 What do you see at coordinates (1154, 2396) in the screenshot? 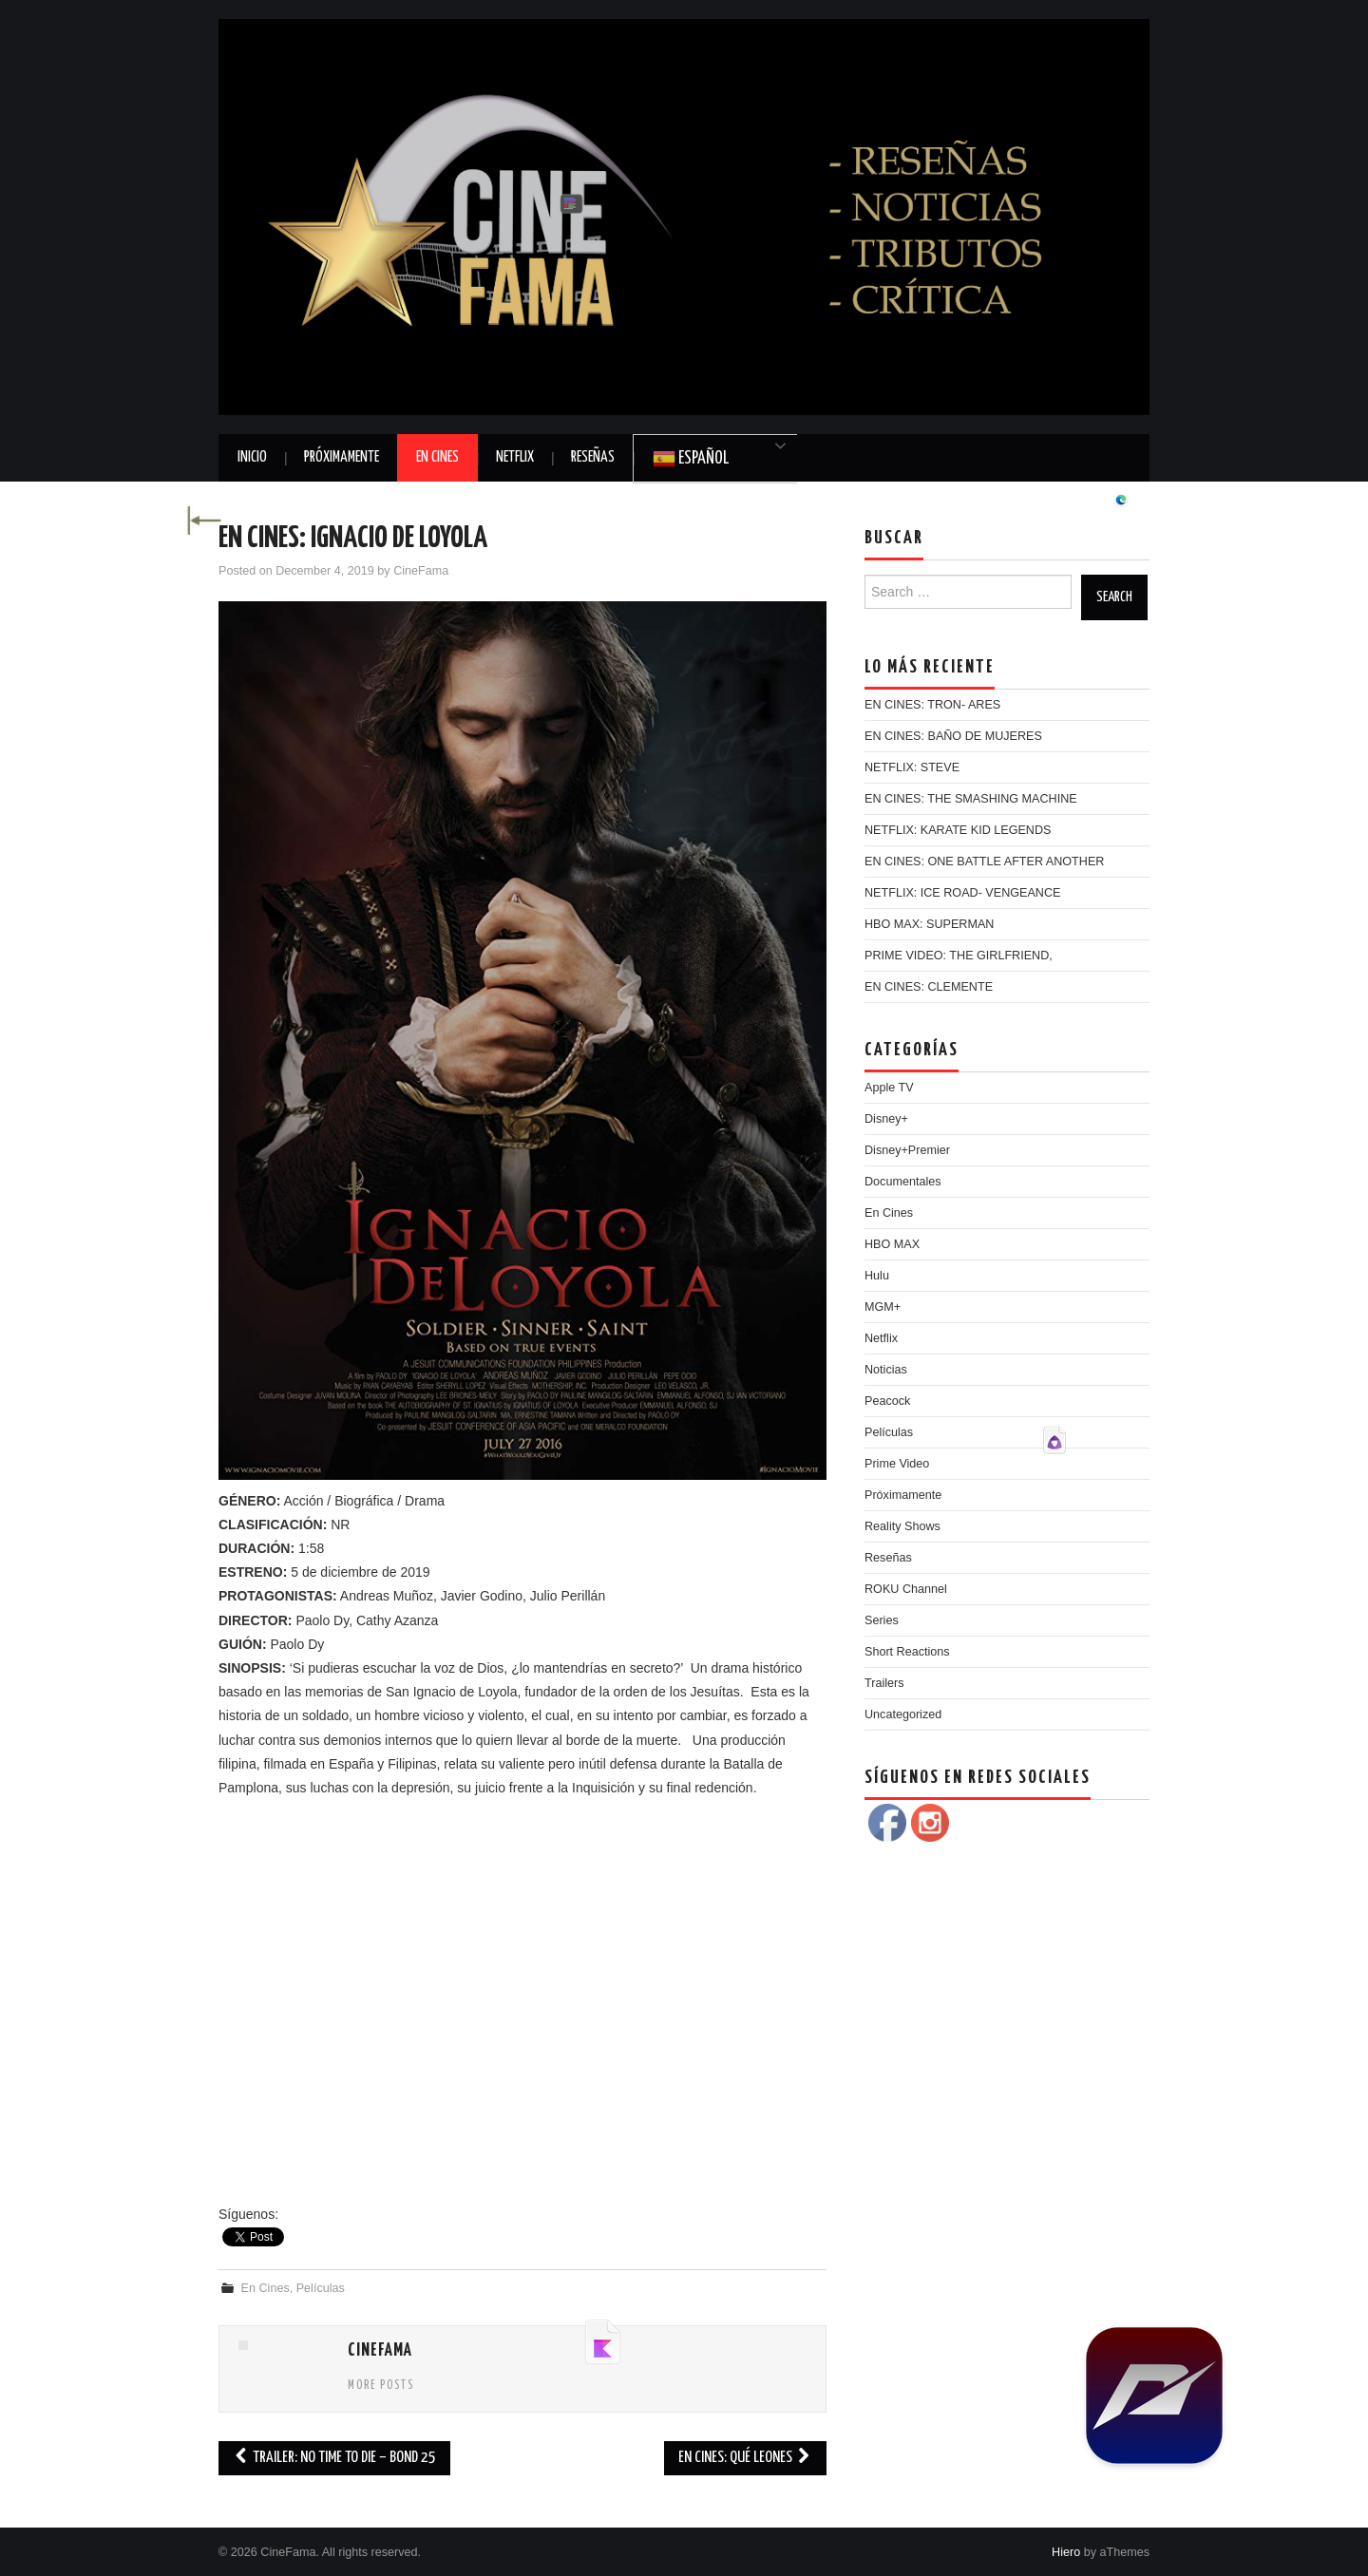
I see `launch need for speed hot pursuit game` at bounding box center [1154, 2396].